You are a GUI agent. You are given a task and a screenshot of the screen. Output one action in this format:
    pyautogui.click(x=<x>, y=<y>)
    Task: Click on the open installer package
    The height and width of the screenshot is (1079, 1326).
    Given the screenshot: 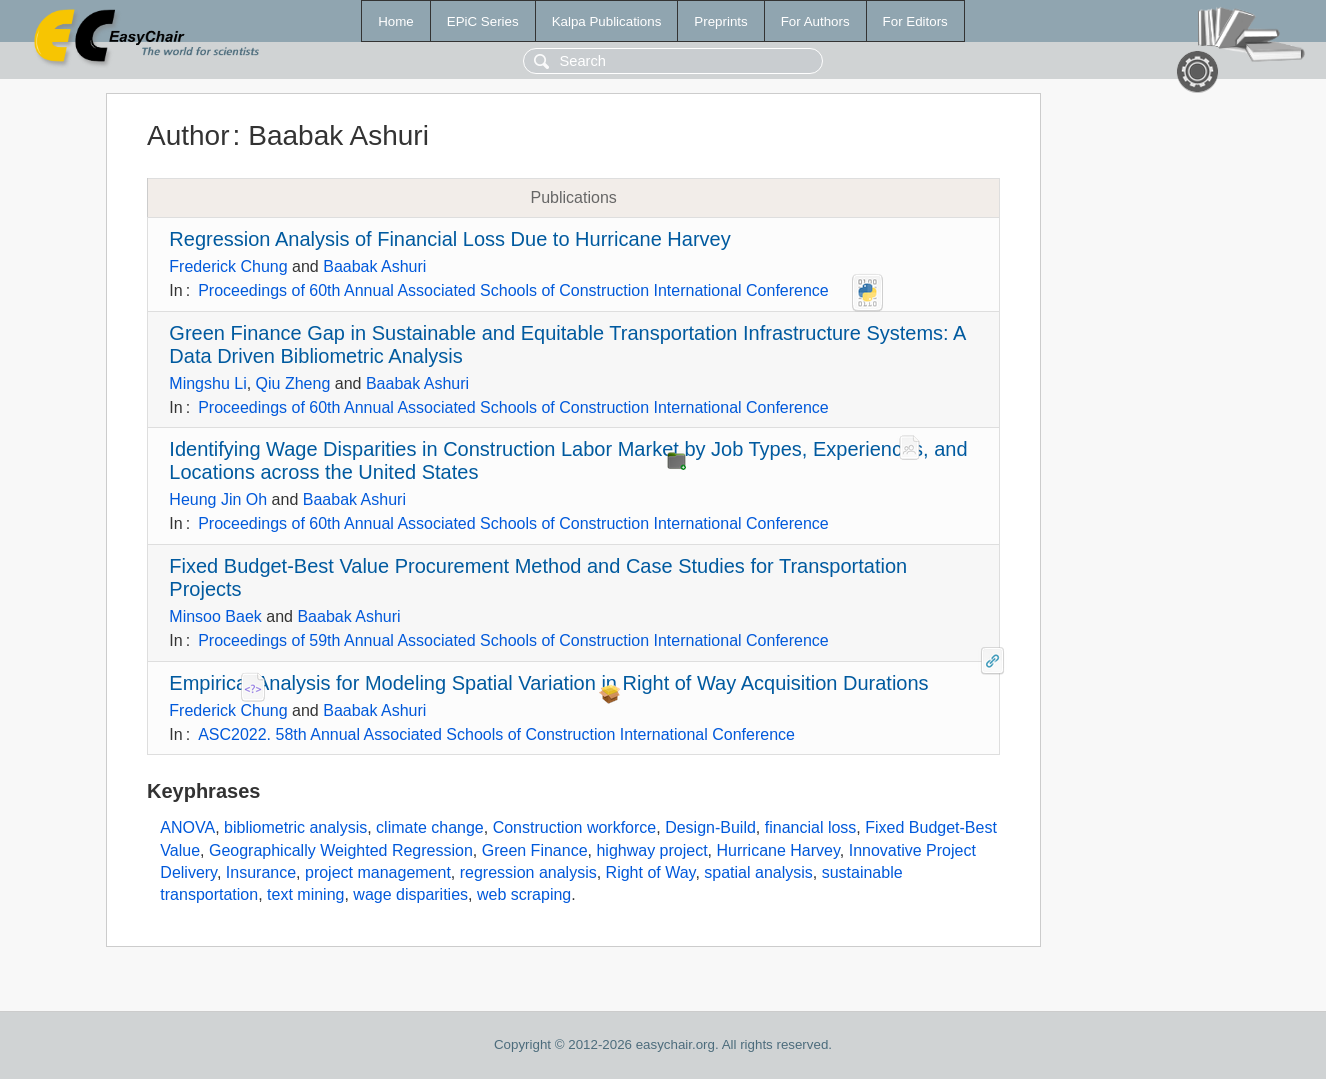 What is the action you would take?
    pyautogui.click(x=610, y=694)
    